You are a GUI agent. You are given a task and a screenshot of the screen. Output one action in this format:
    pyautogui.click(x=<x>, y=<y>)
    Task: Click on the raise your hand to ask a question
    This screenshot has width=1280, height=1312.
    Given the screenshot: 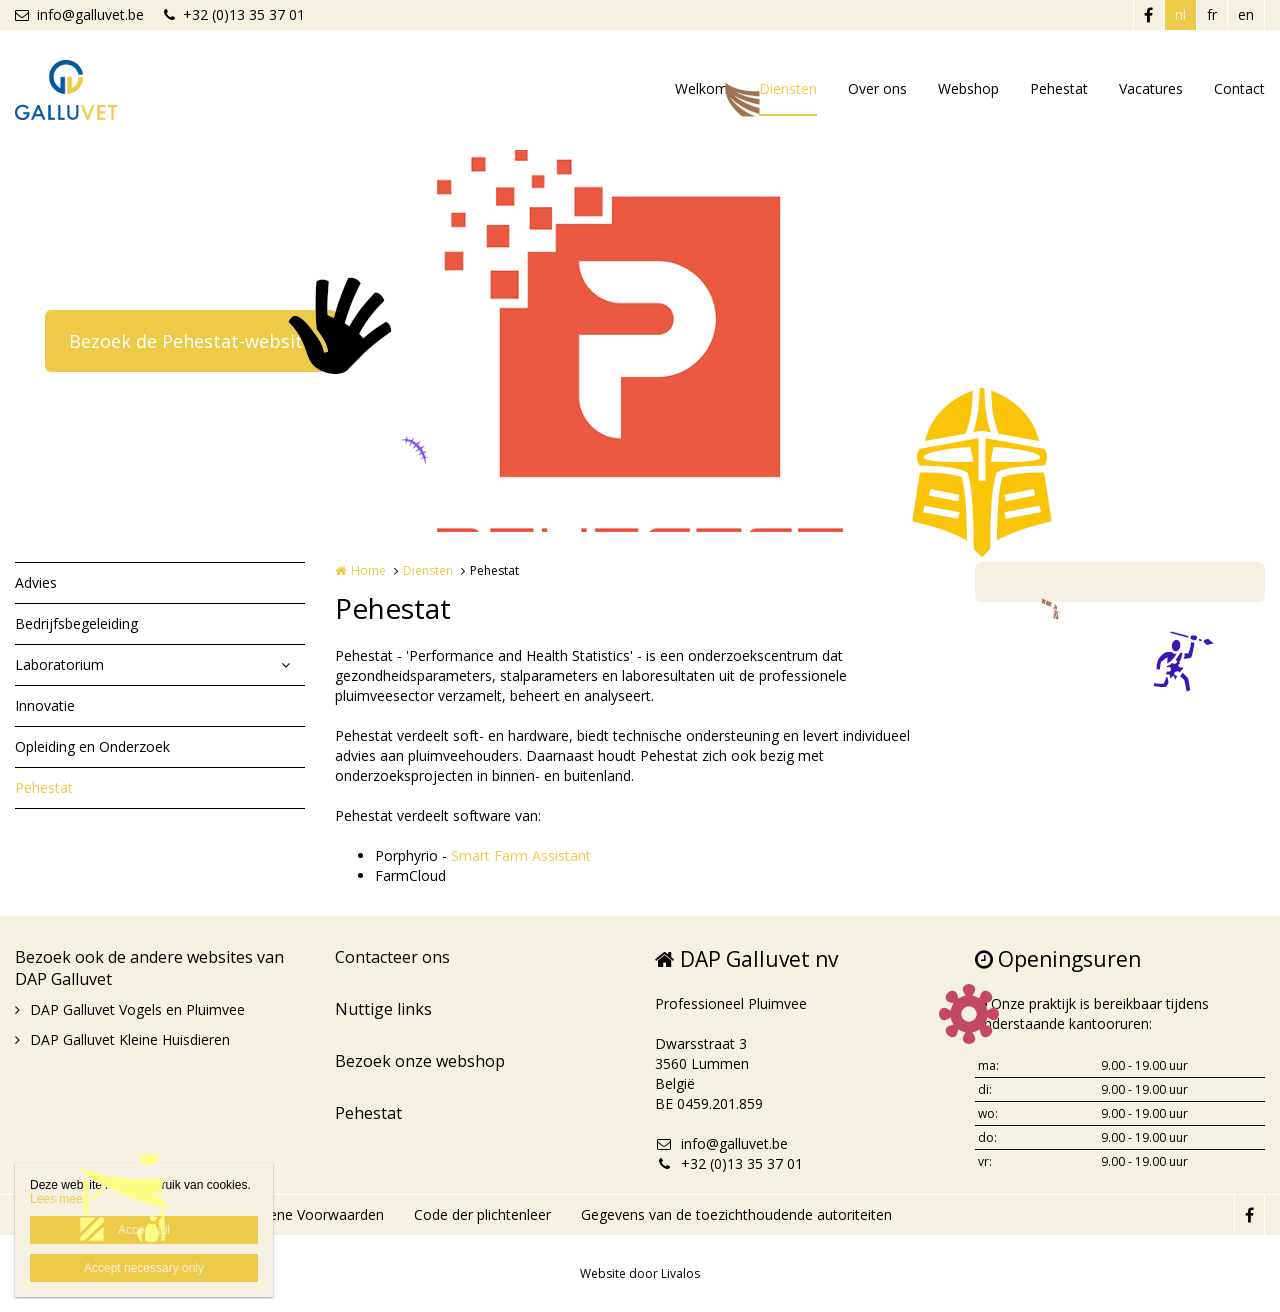 What is the action you would take?
    pyautogui.click(x=339, y=326)
    